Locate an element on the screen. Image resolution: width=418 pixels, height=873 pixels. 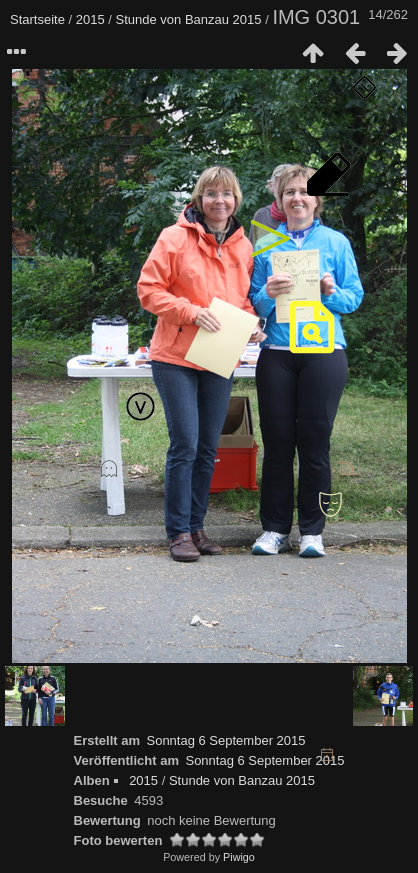
indicates an item or option labeled "V" is located at coordinates (140, 406).